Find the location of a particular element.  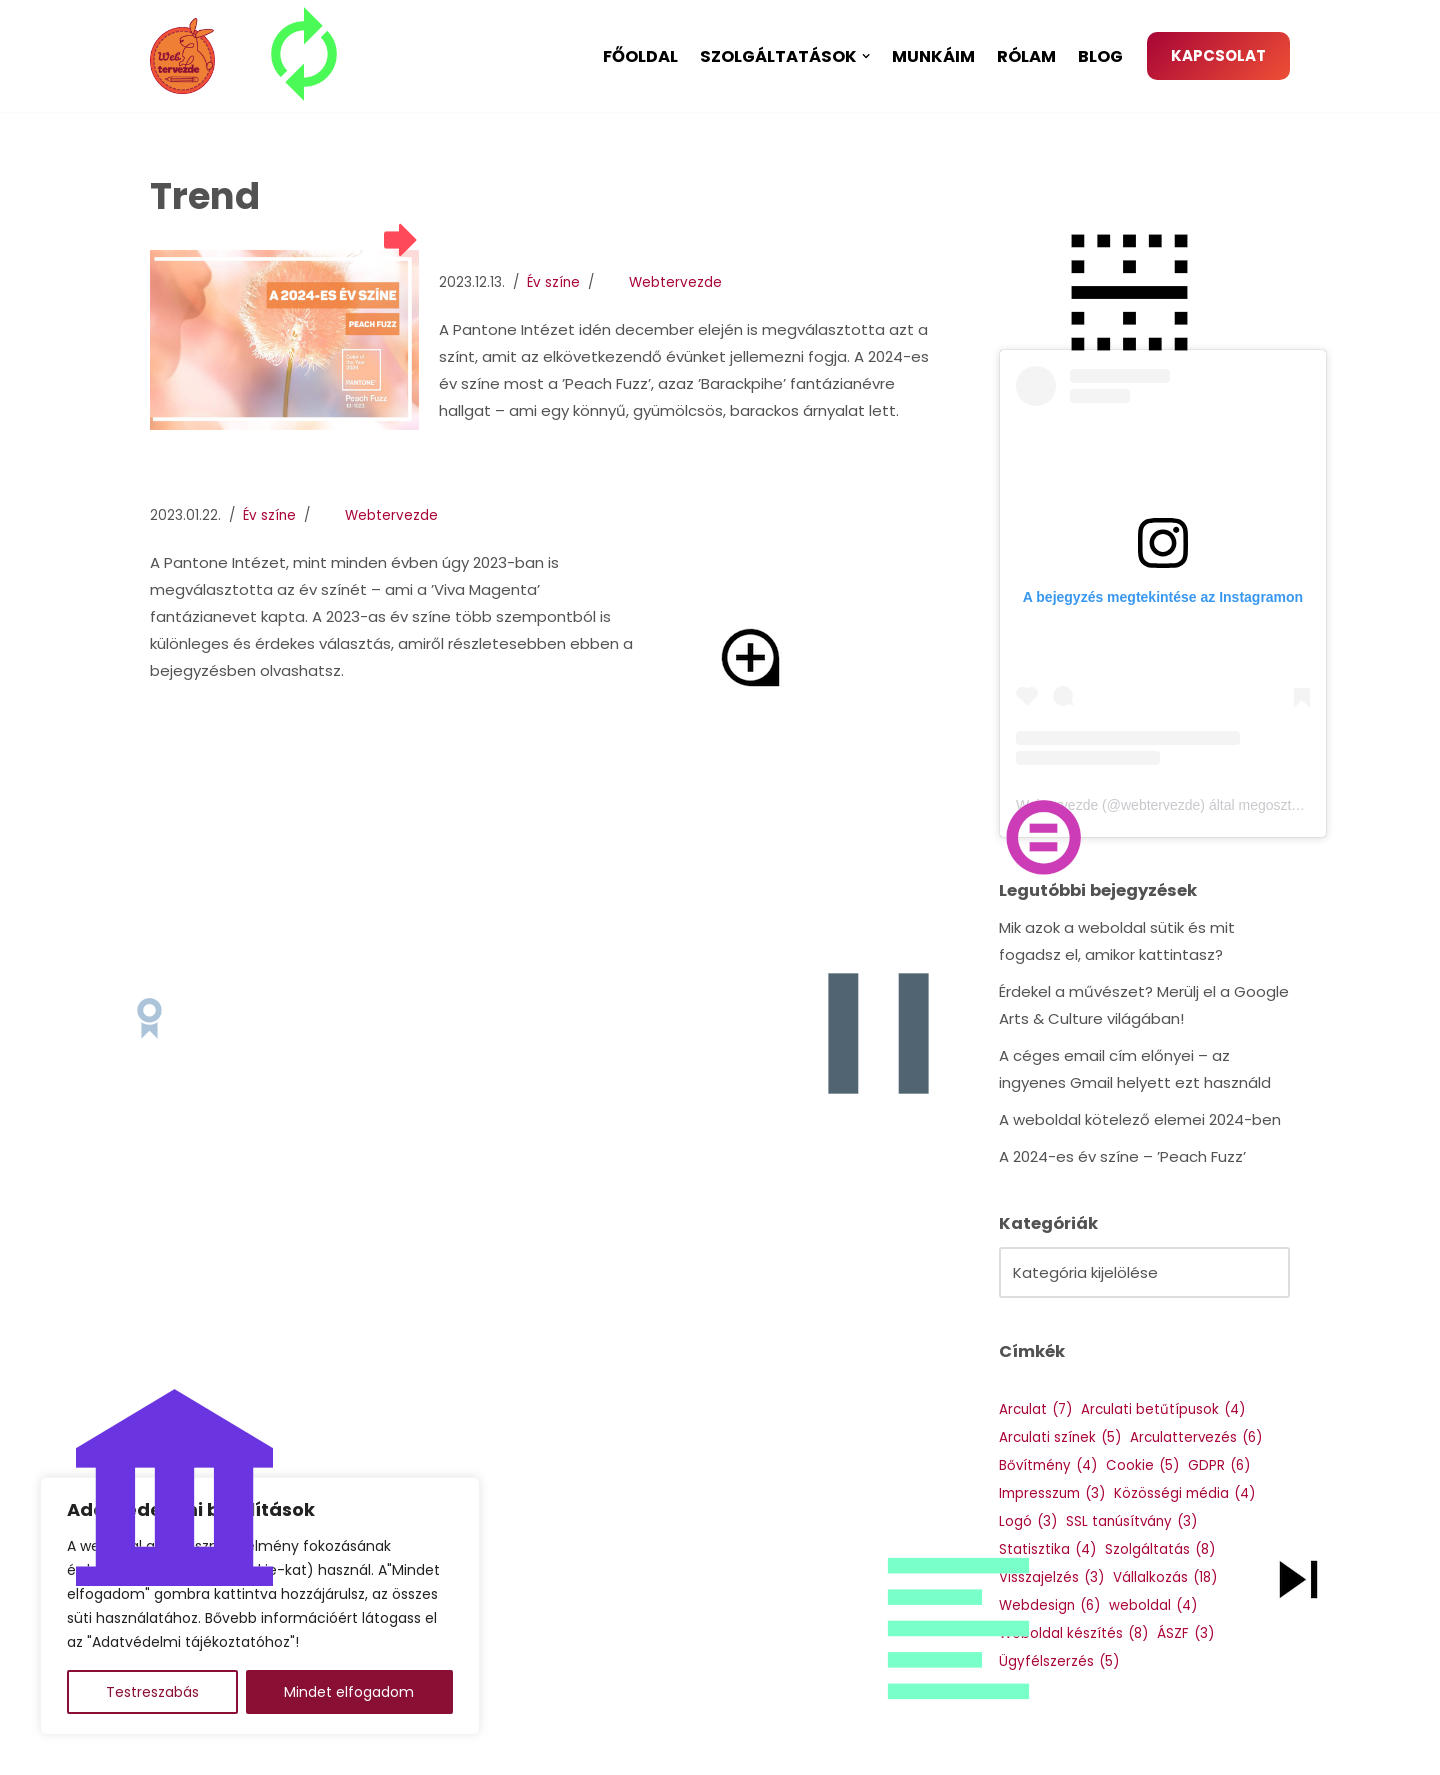

indicates an unverified conditional breakpoint in debug mode is located at coordinates (1043, 837).